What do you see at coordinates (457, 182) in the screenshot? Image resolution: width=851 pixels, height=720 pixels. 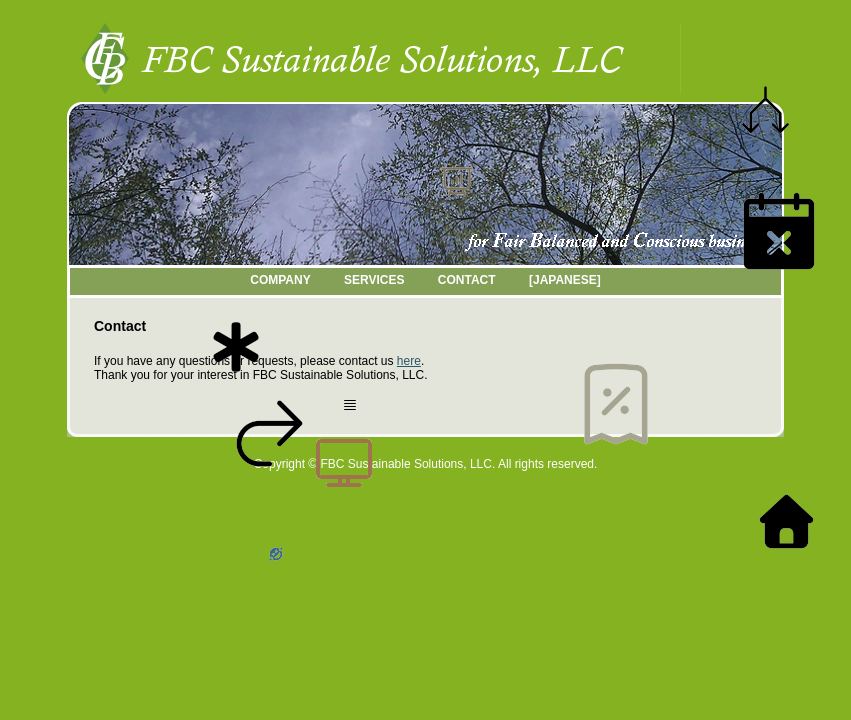 I see `view presentation or slideshow` at bounding box center [457, 182].